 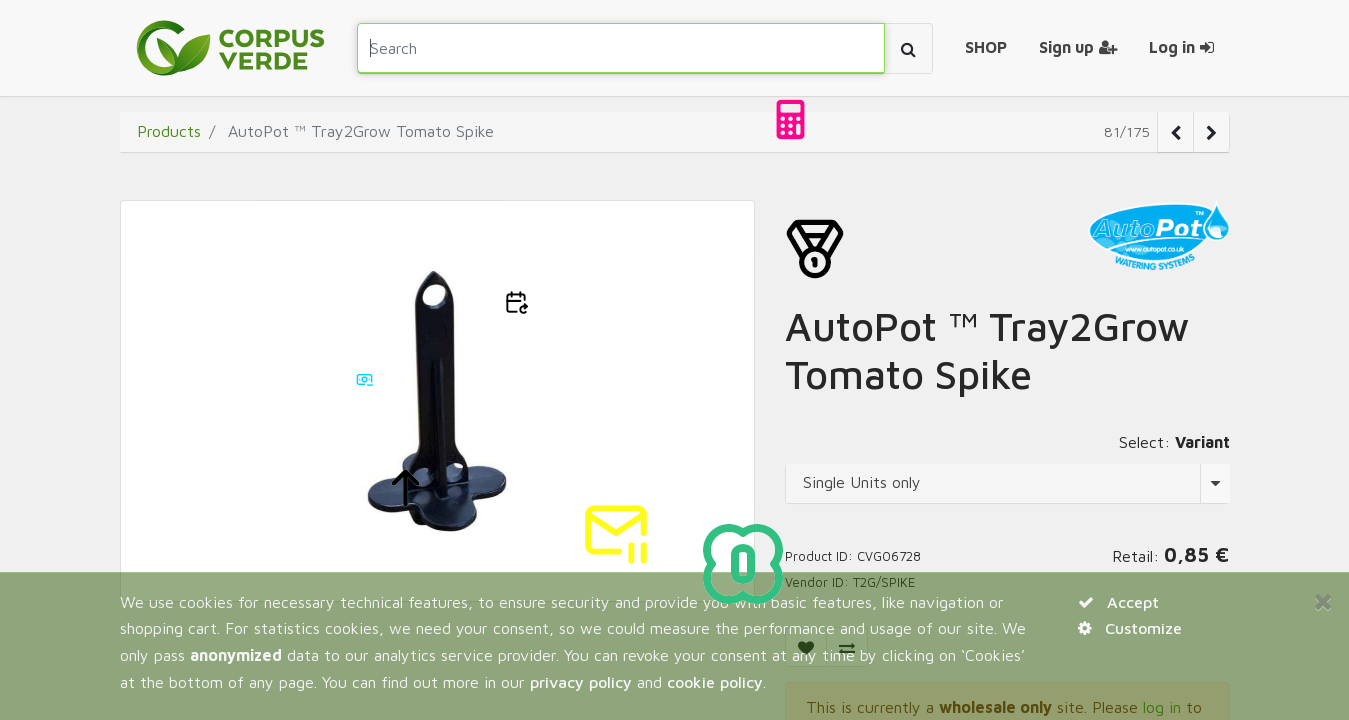 I want to click on scroll to top of page, so click(x=405, y=487).